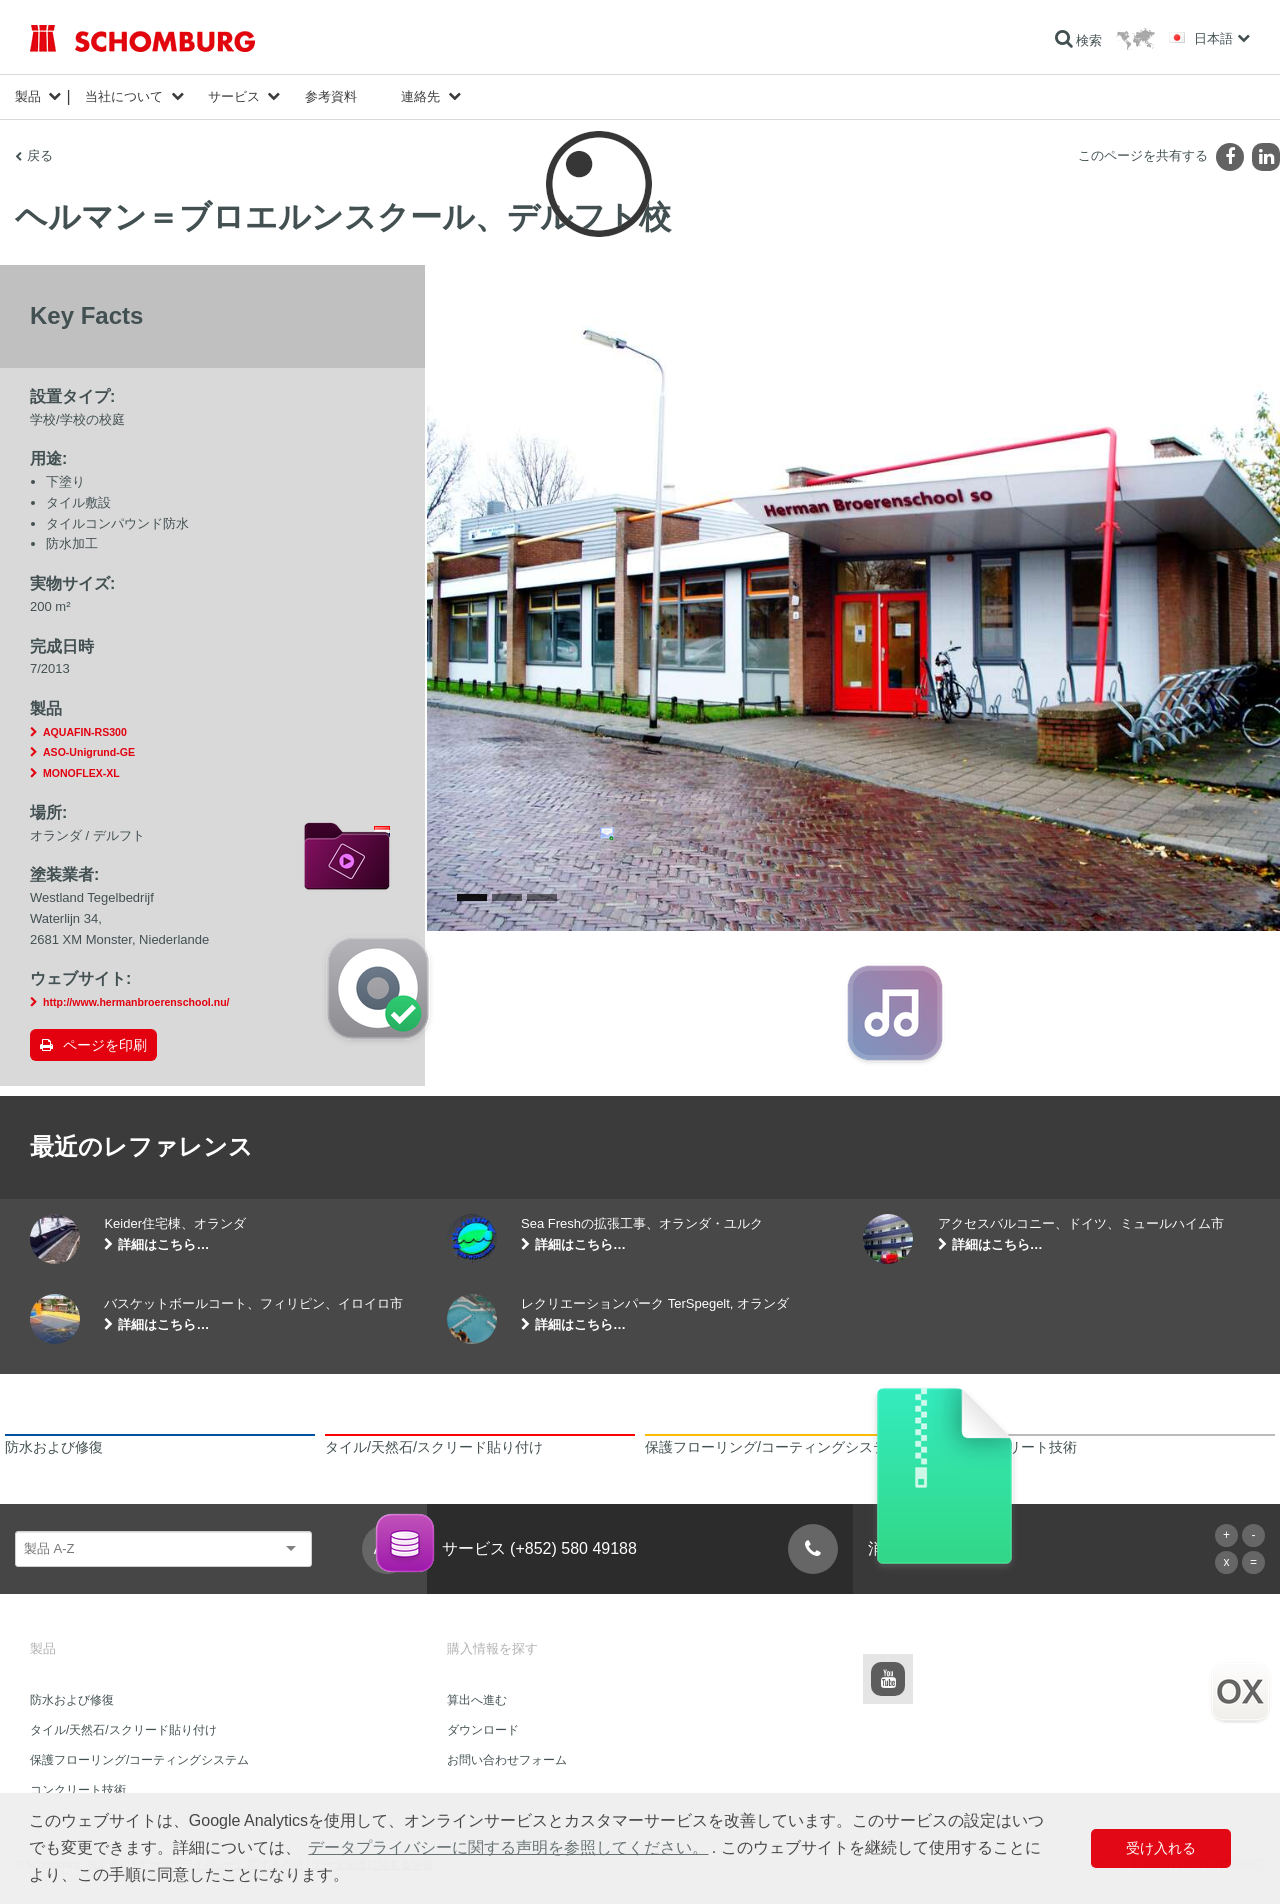 Image resolution: width=1280 pixels, height=1904 pixels. Describe the element at coordinates (895, 1013) in the screenshot. I see `open mousai music recognition app` at that location.